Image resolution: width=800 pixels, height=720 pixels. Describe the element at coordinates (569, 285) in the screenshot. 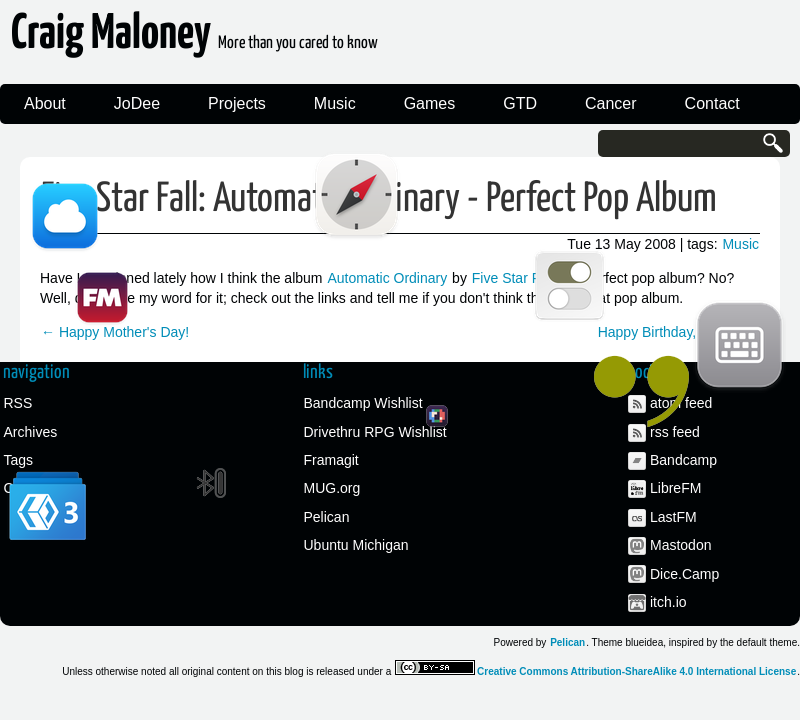

I see `open unity tweak tool to customize desktop settings` at that location.